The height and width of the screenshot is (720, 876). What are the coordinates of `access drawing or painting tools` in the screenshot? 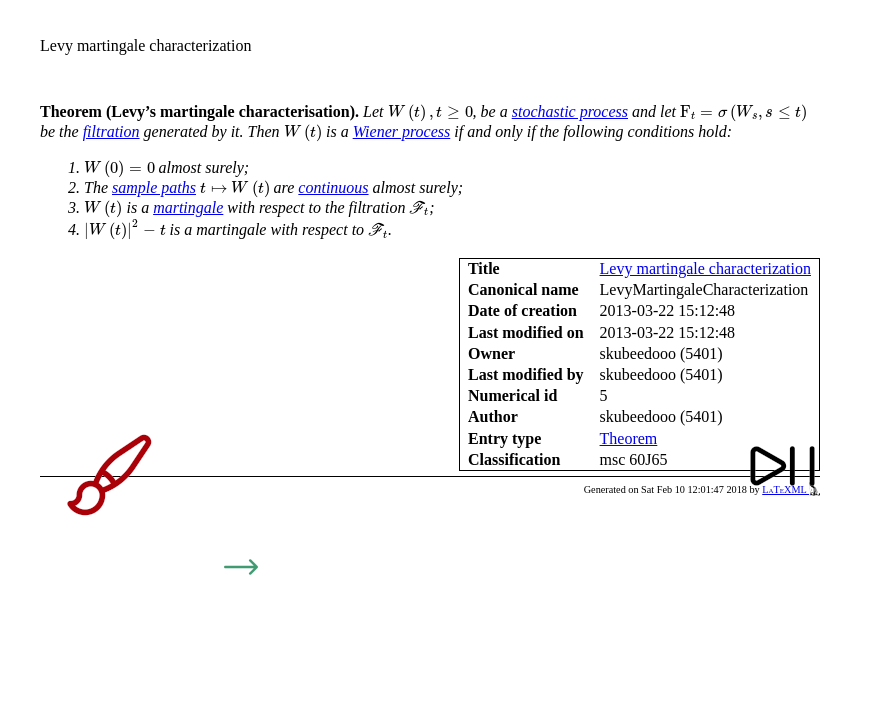 It's located at (111, 475).